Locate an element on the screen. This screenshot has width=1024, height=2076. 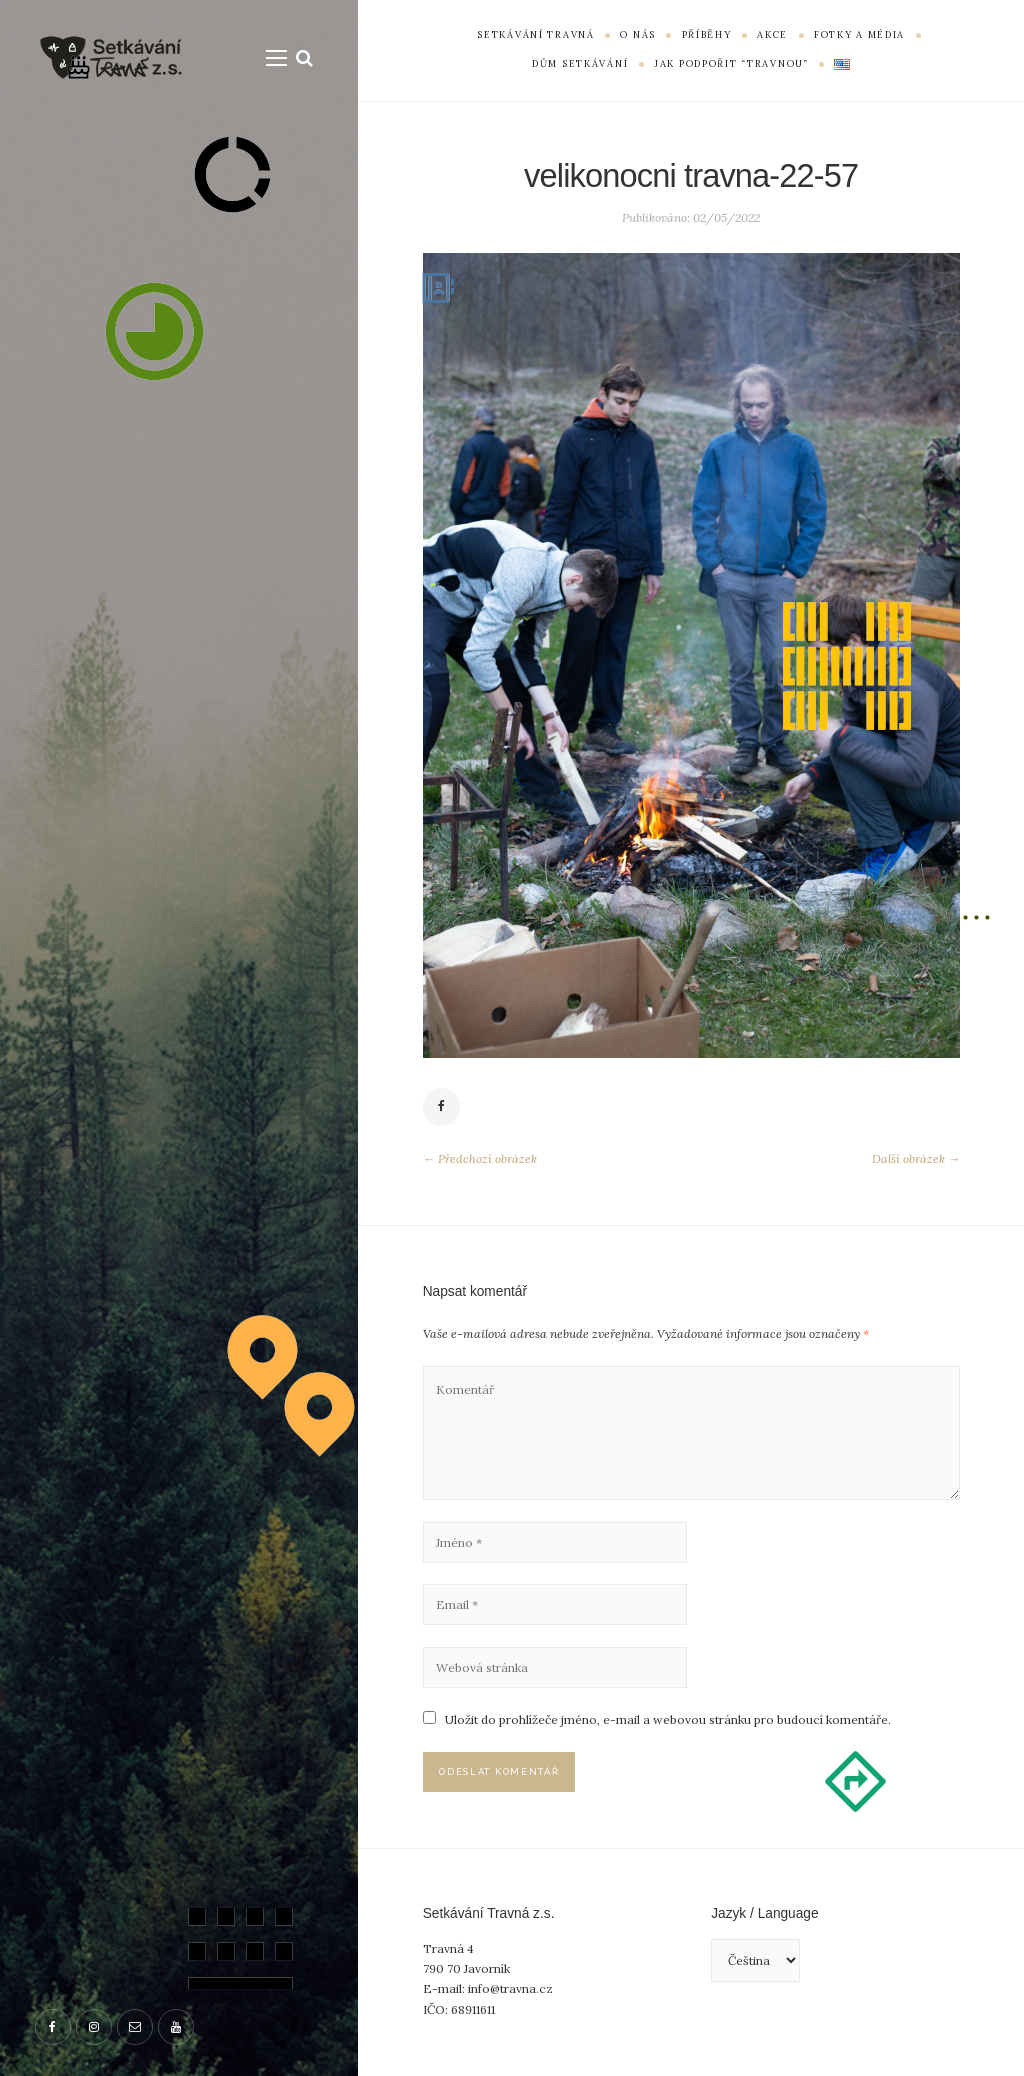
launch htop system monitoring application is located at coordinates (847, 666).